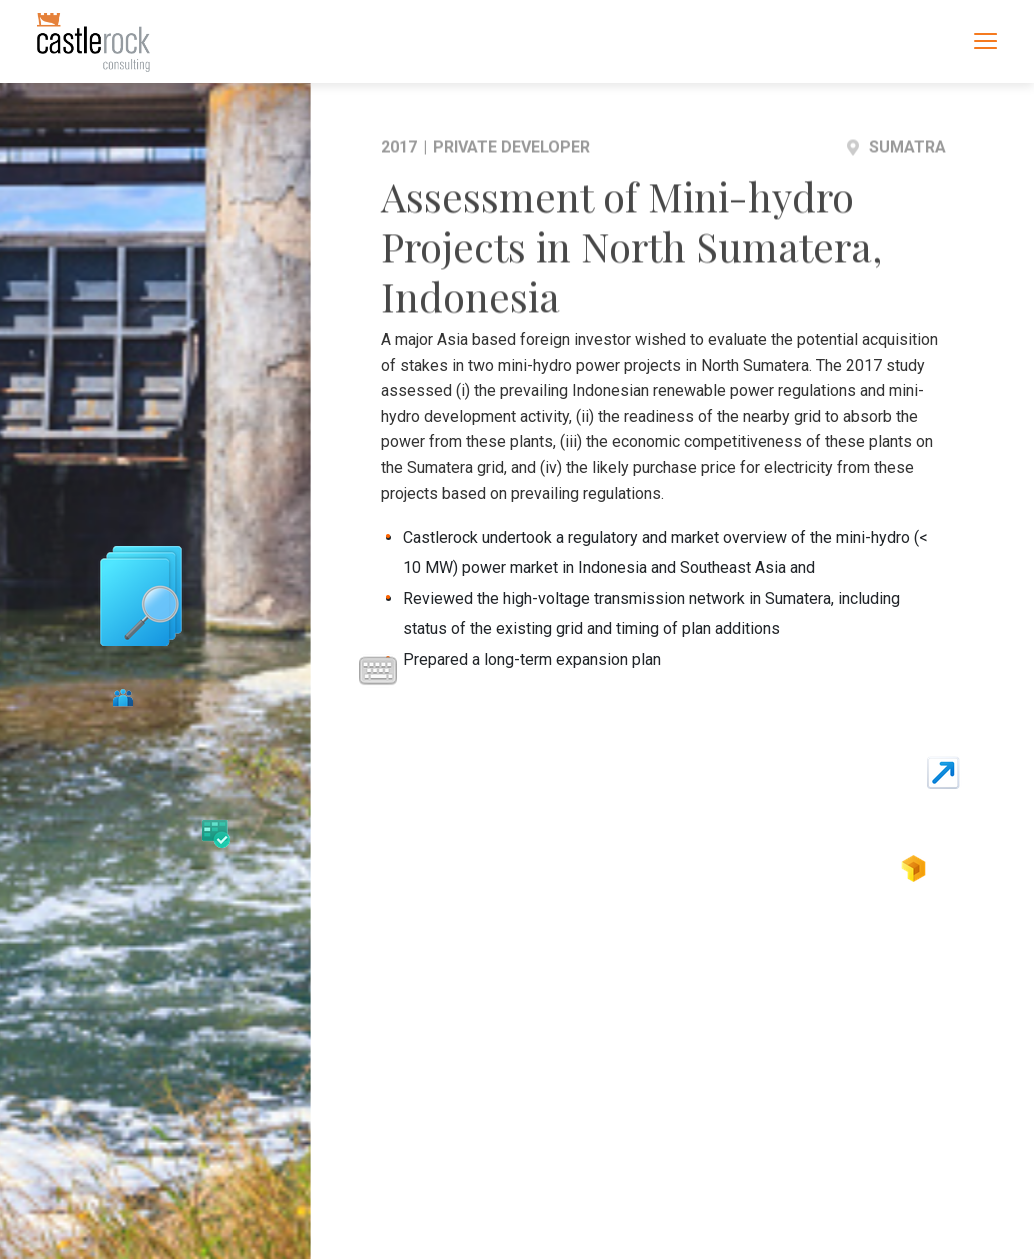  Describe the element at coordinates (968, 747) in the screenshot. I see `indicates this item is a shortcut to another file or application` at that location.